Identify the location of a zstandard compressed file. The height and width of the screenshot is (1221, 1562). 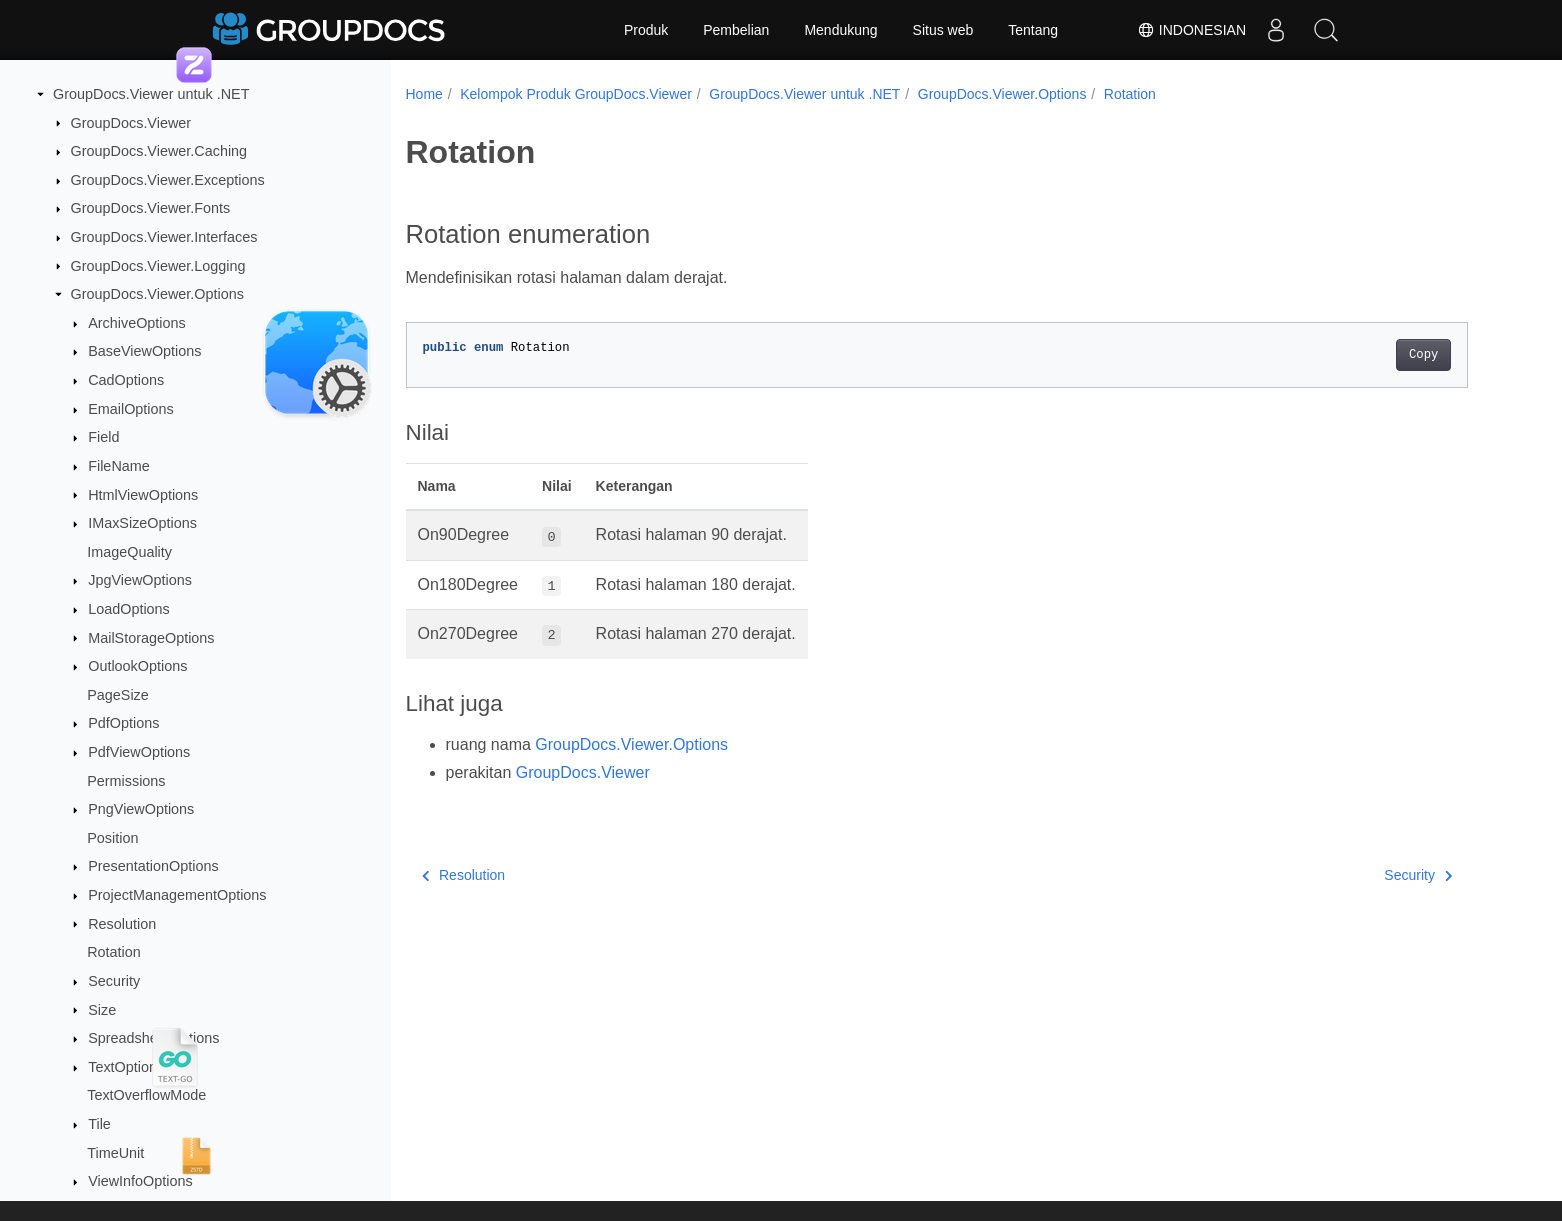
(196, 1156).